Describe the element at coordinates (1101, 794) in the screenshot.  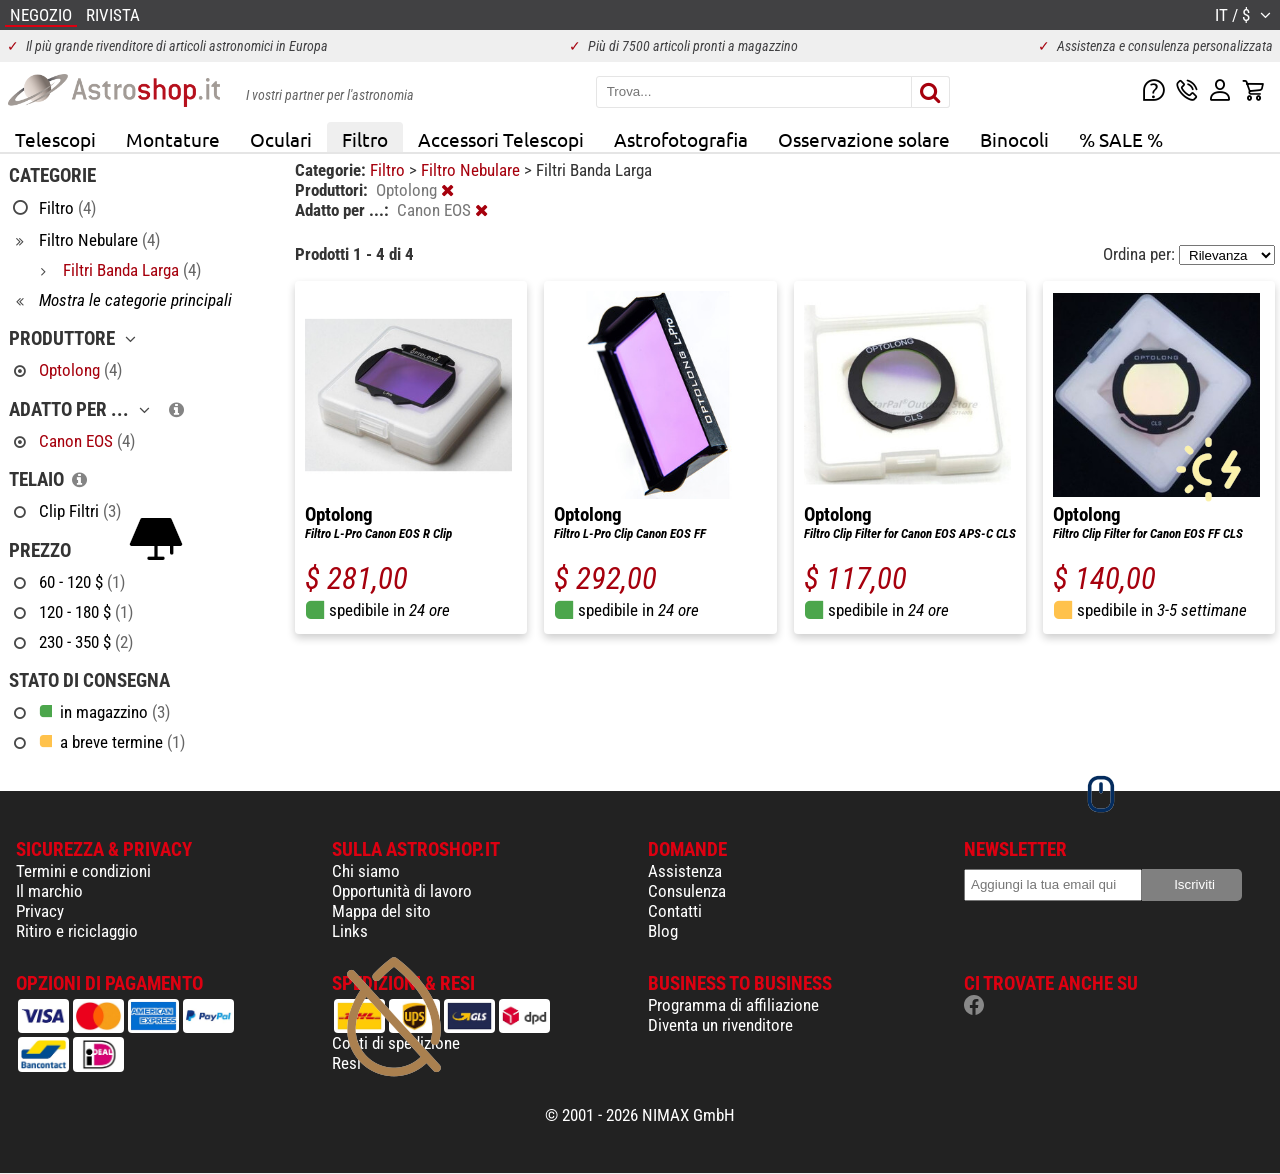
I see `mouse input device indicator` at that location.